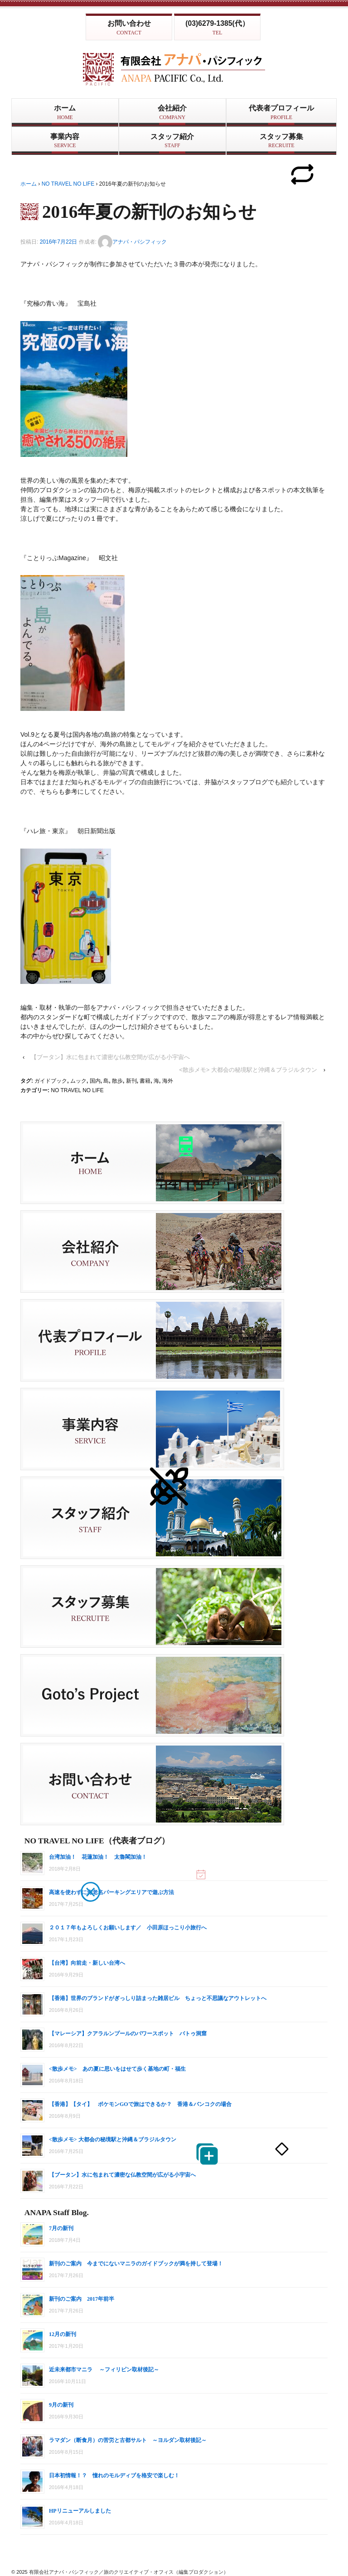 The height and width of the screenshot is (2576, 348). Describe the element at coordinates (282, 2149) in the screenshot. I see `indicates premium or pro feature` at that location.